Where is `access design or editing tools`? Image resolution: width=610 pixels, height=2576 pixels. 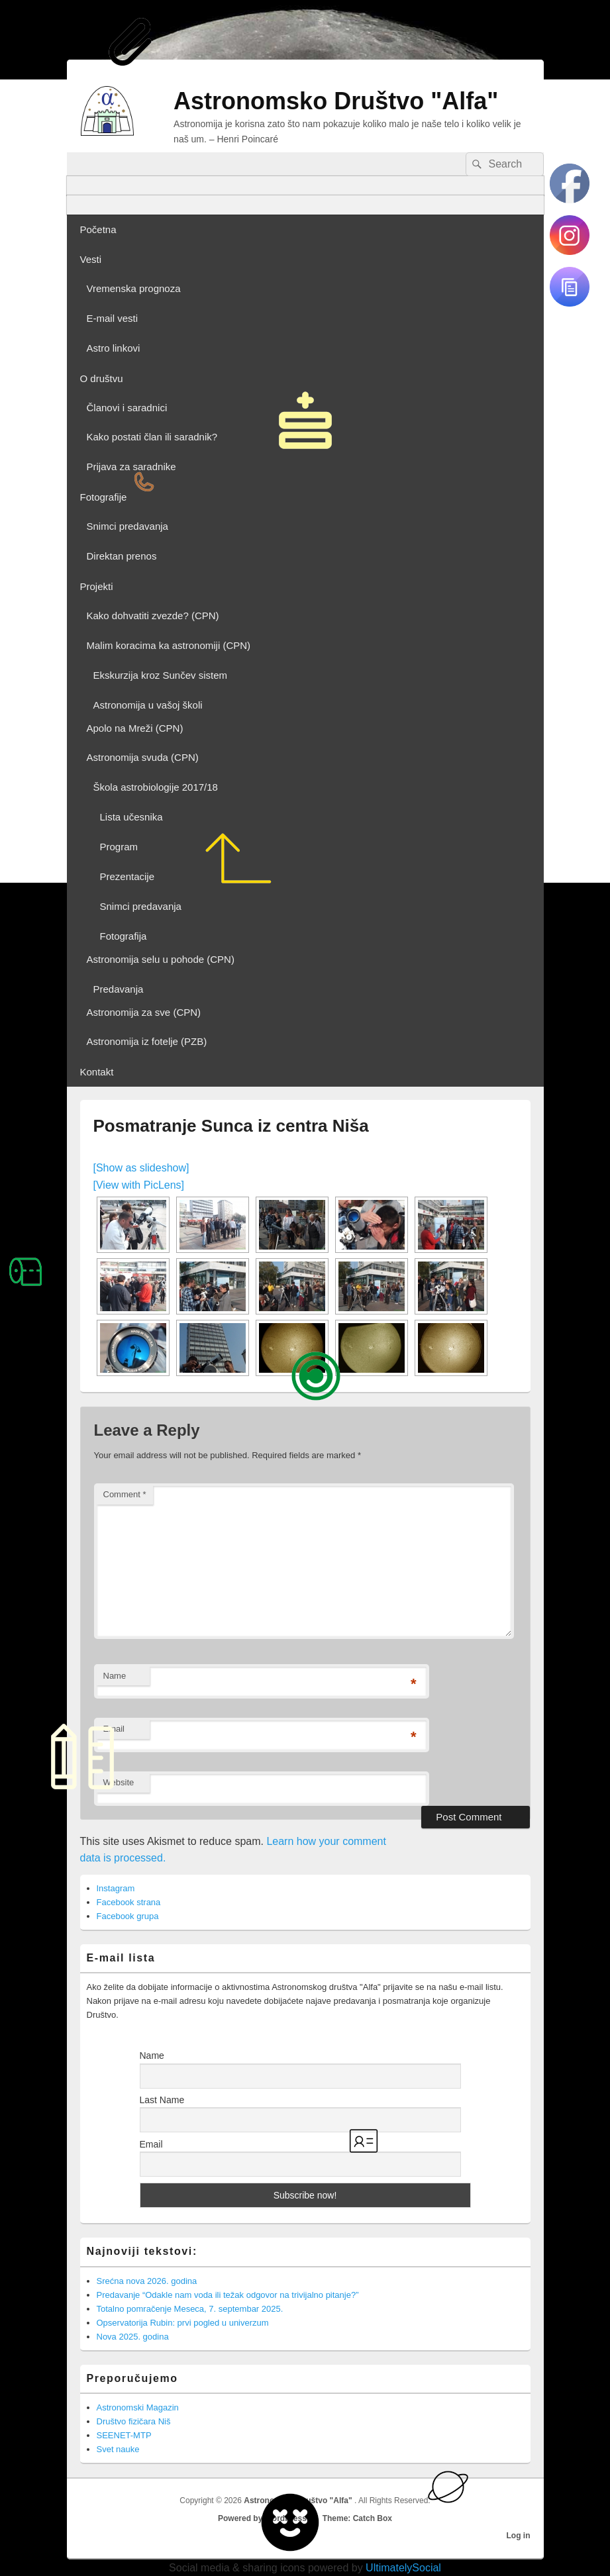 access design or editing tools is located at coordinates (82, 1758).